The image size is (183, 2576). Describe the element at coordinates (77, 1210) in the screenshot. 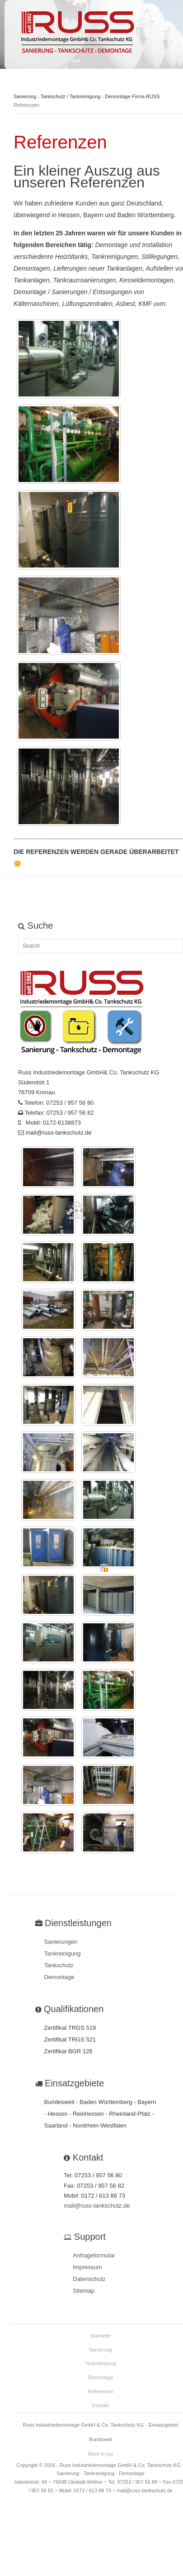

I see `indicates vpn connection is being established` at that location.